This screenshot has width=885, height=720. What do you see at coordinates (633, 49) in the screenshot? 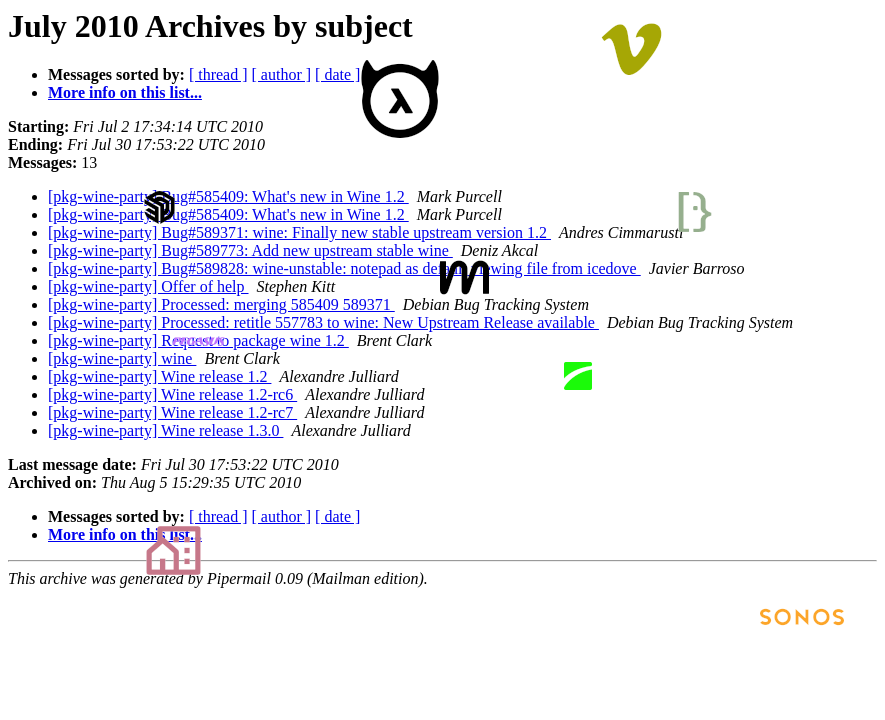
I see `open the Vimeo app` at bounding box center [633, 49].